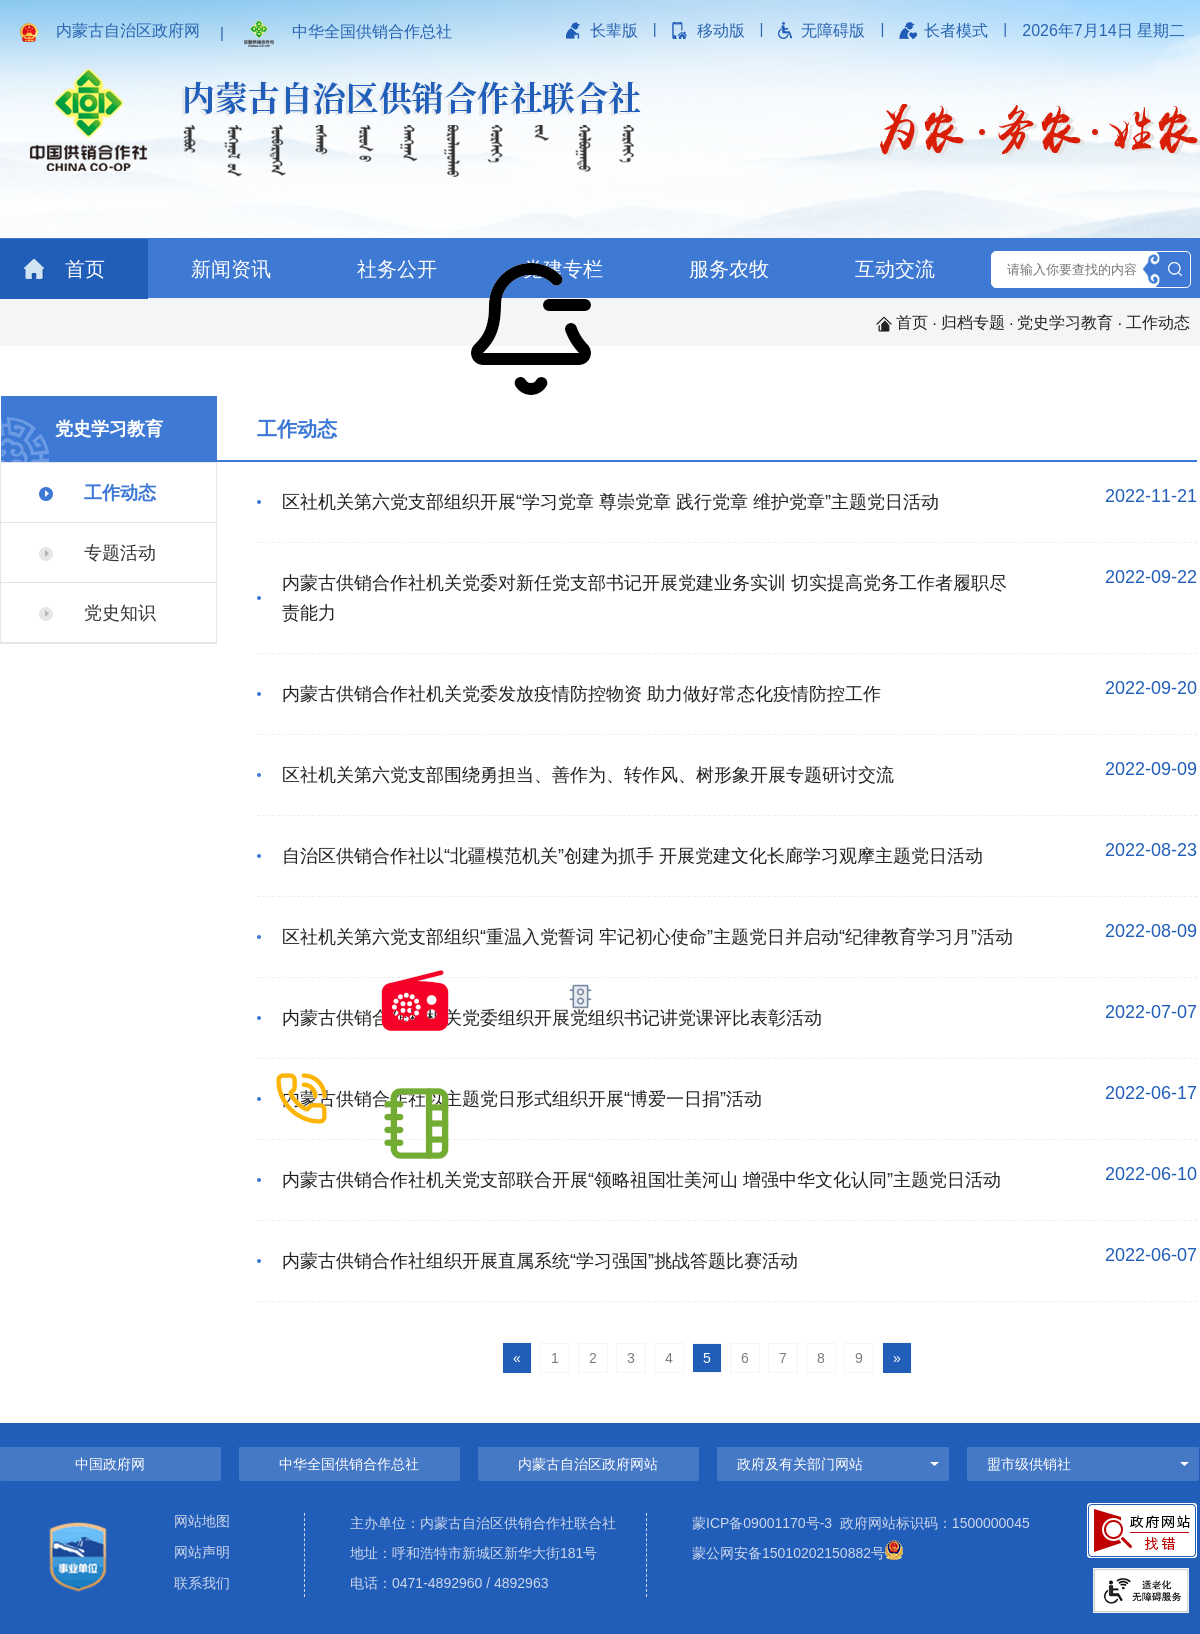 The image size is (1200, 1634). Describe the element at coordinates (419, 1123) in the screenshot. I see `open tabbed notebook or journal` at that location.